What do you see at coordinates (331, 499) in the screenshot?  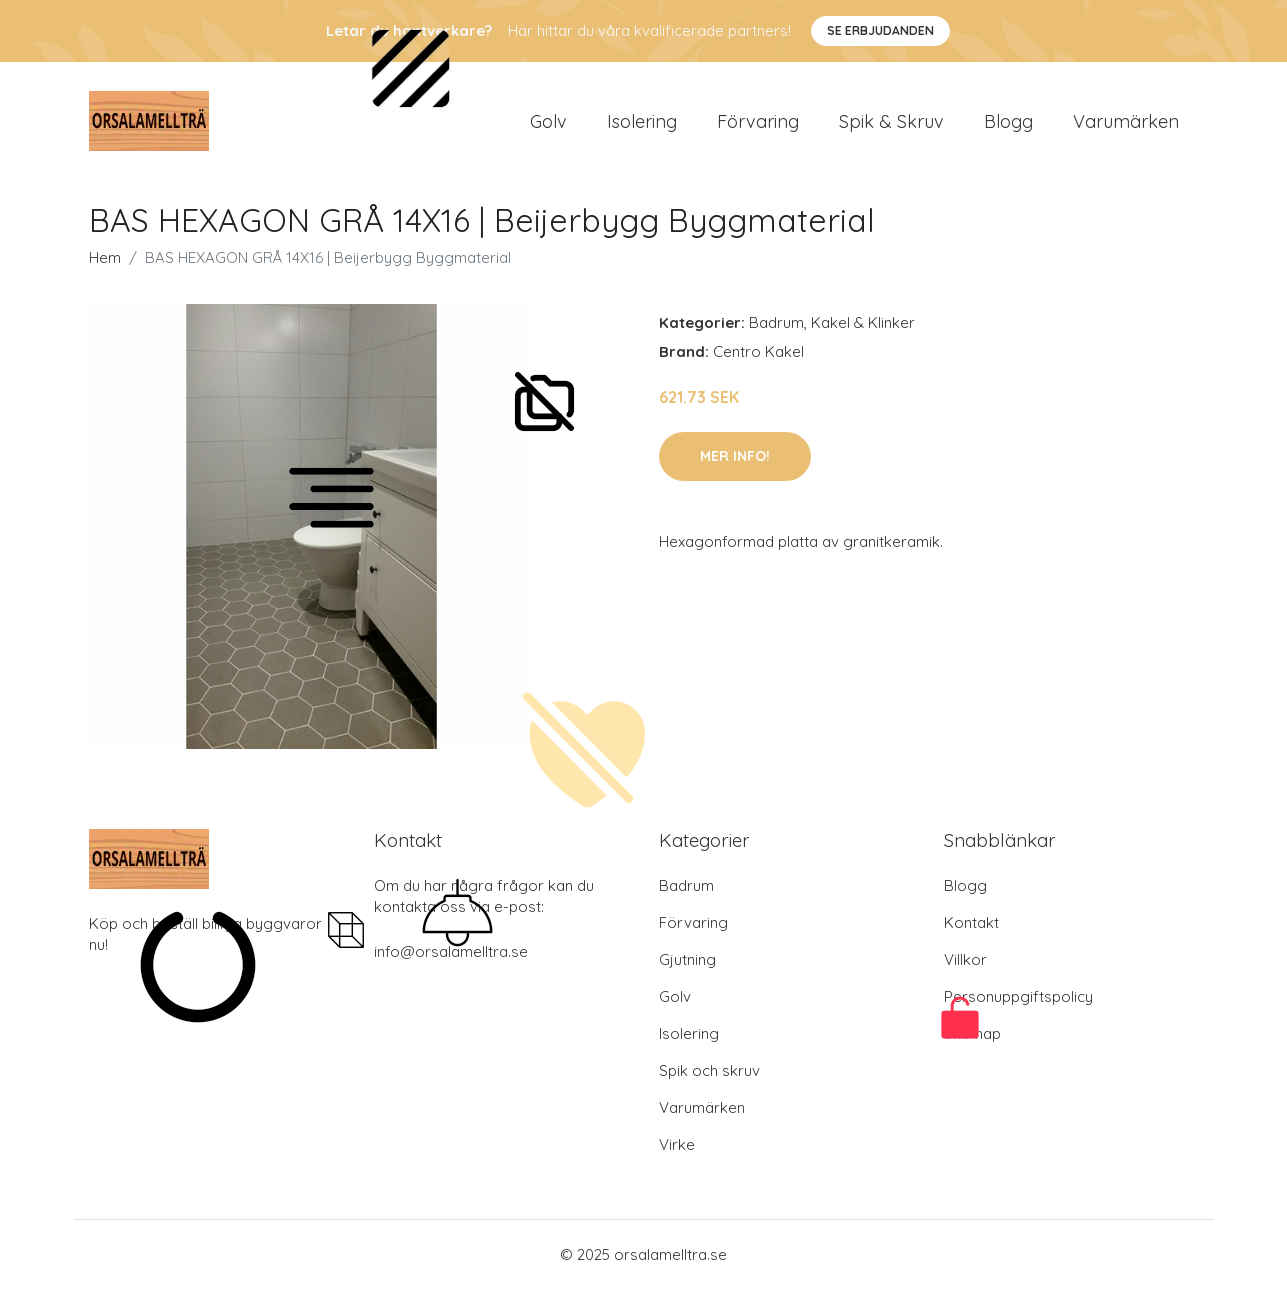 I see `align text to the right` at bounding box center [331, 499].